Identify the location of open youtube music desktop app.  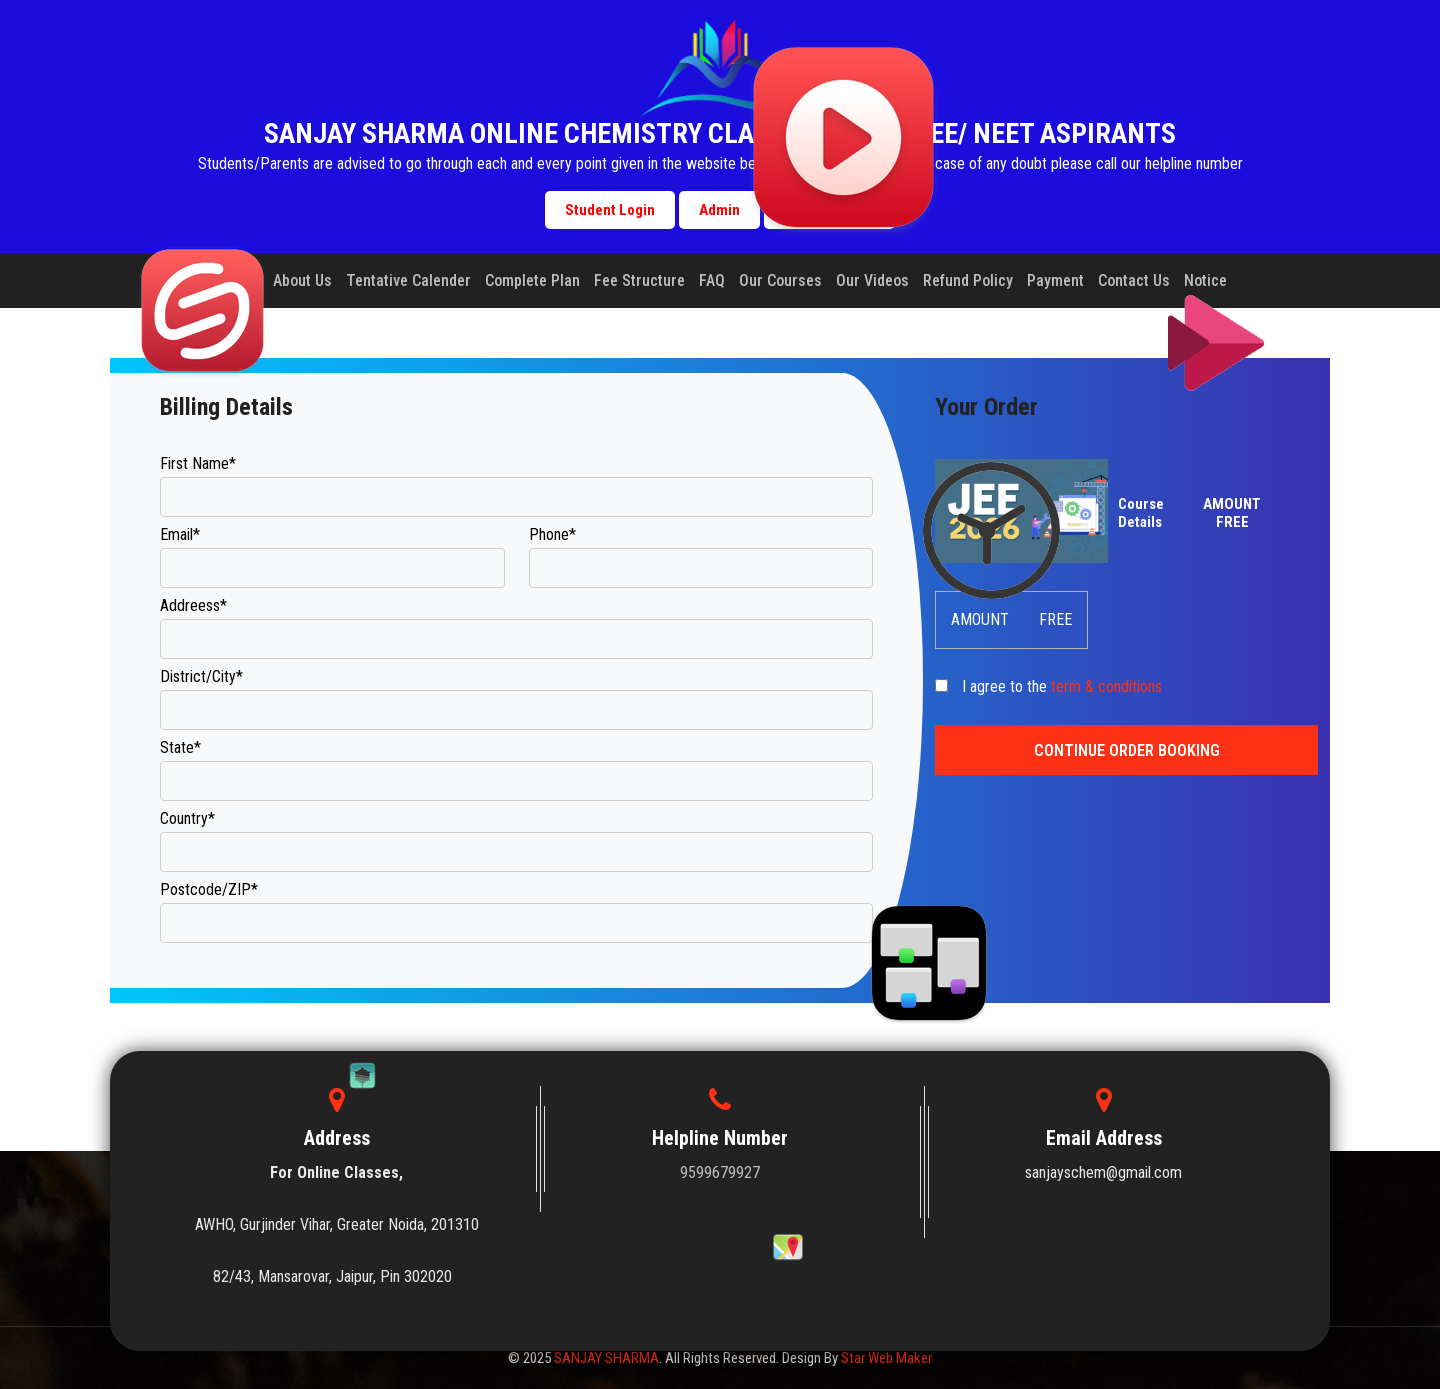
(843, 137).